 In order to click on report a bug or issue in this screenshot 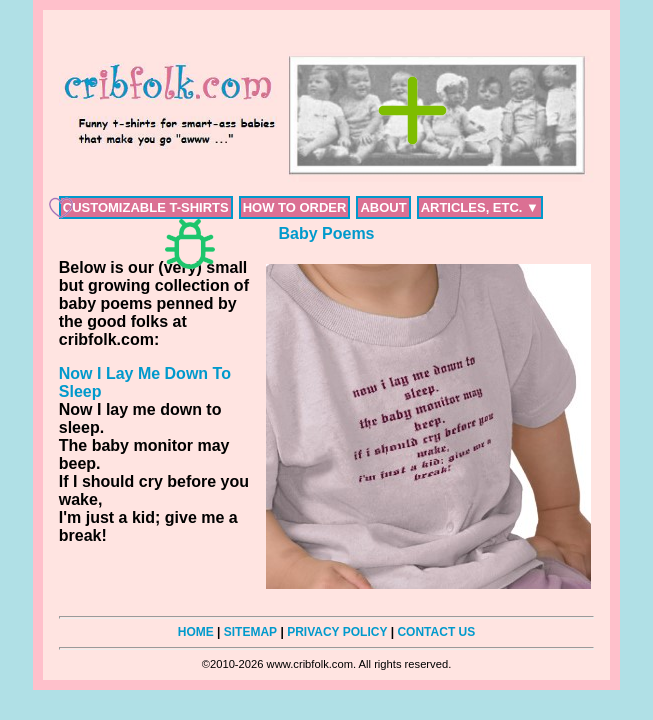, I will do `click(190, 244)`.